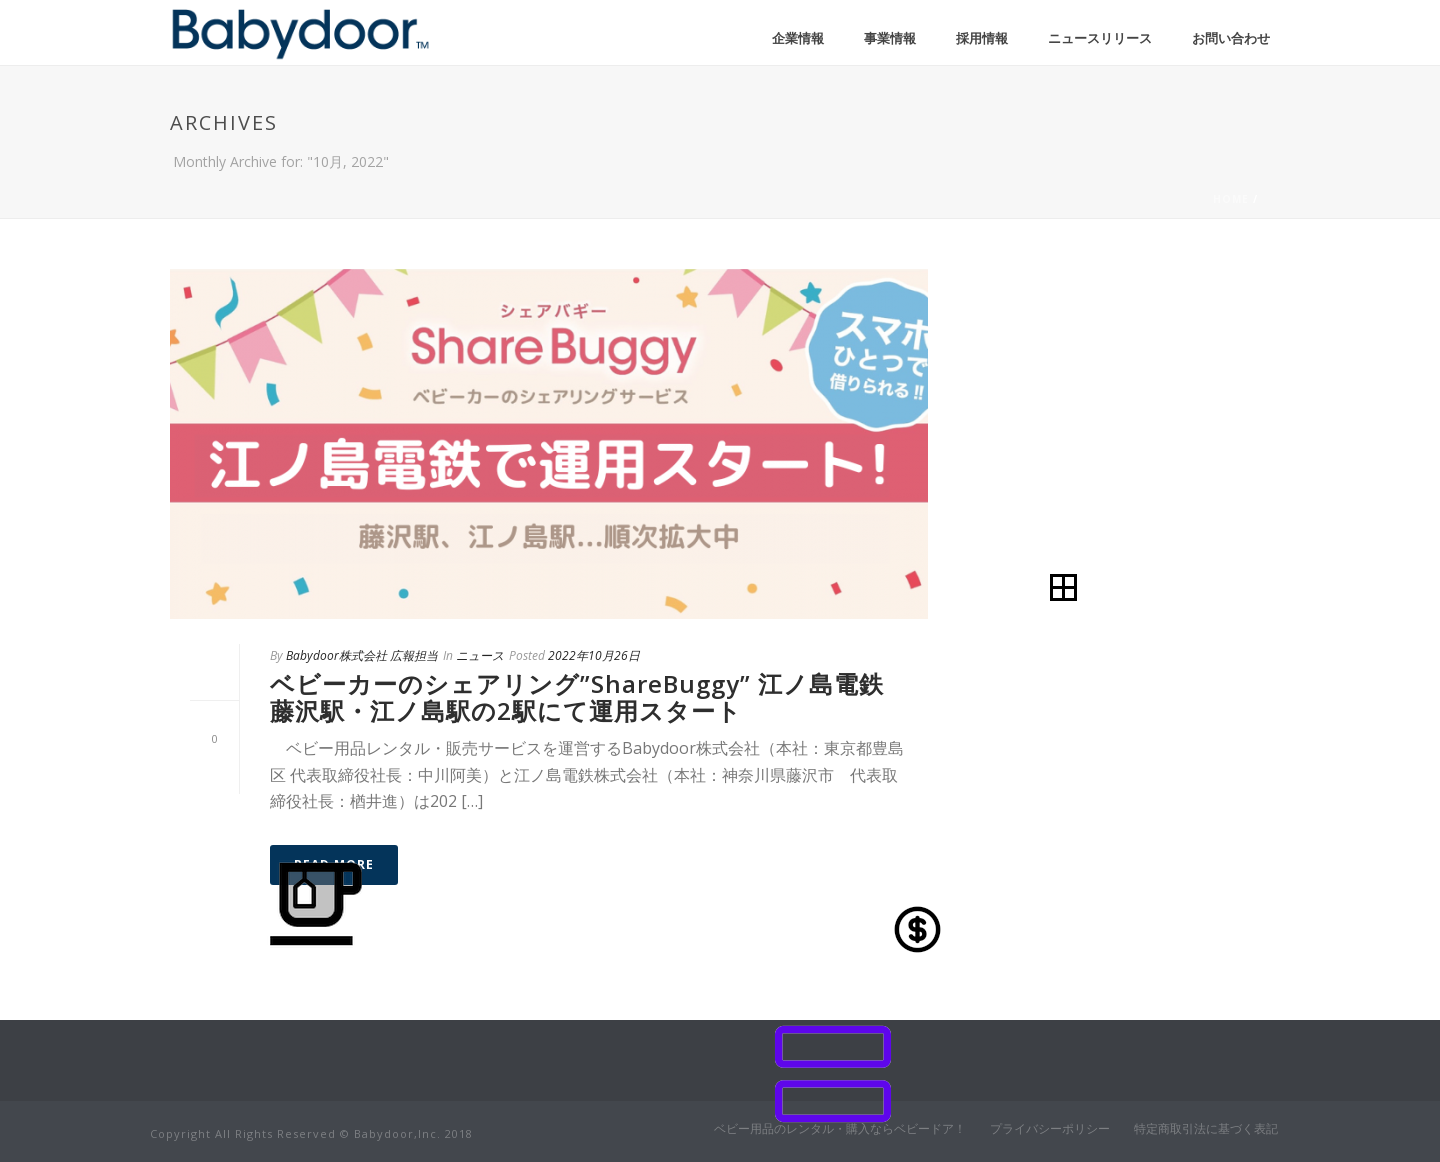 This screenshot has height=1162, width=1440. I want to click on access food and beverage emoji category, so click(316, 904).